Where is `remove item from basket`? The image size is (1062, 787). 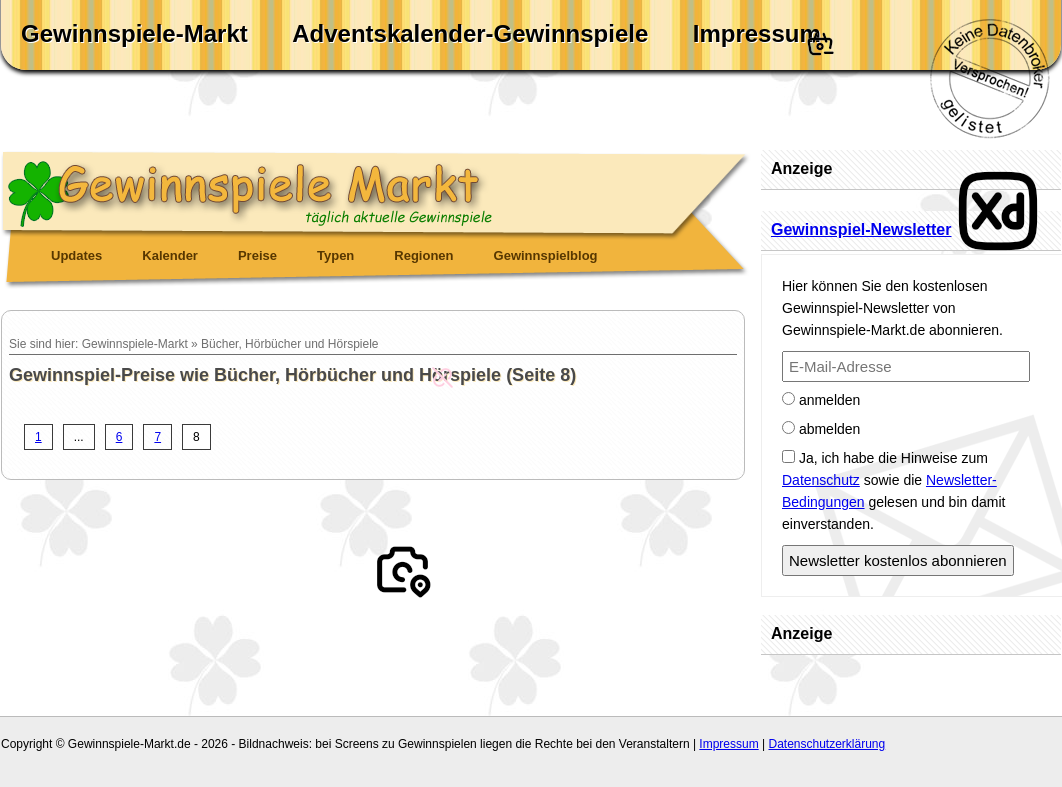 remove item from basket is located at coordinates (820, 44).